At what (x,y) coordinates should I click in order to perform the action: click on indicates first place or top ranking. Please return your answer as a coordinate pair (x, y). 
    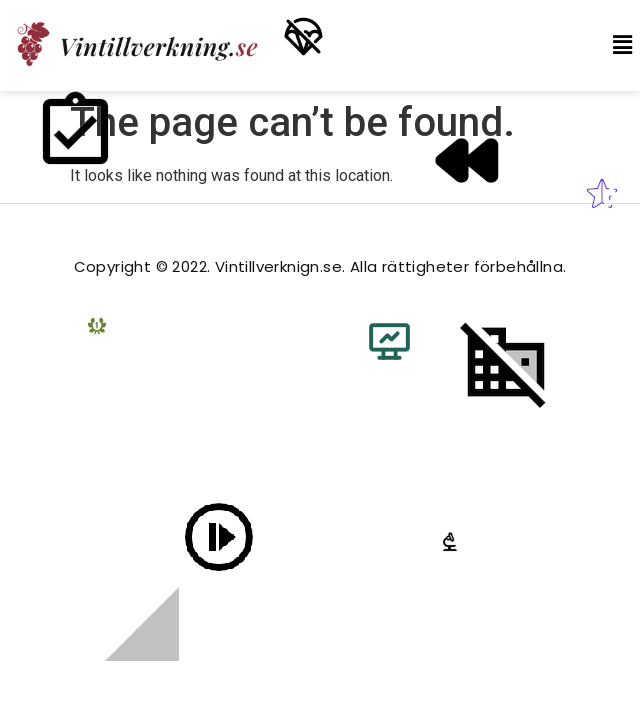
    Looking at the image, I should click on (97, 326).